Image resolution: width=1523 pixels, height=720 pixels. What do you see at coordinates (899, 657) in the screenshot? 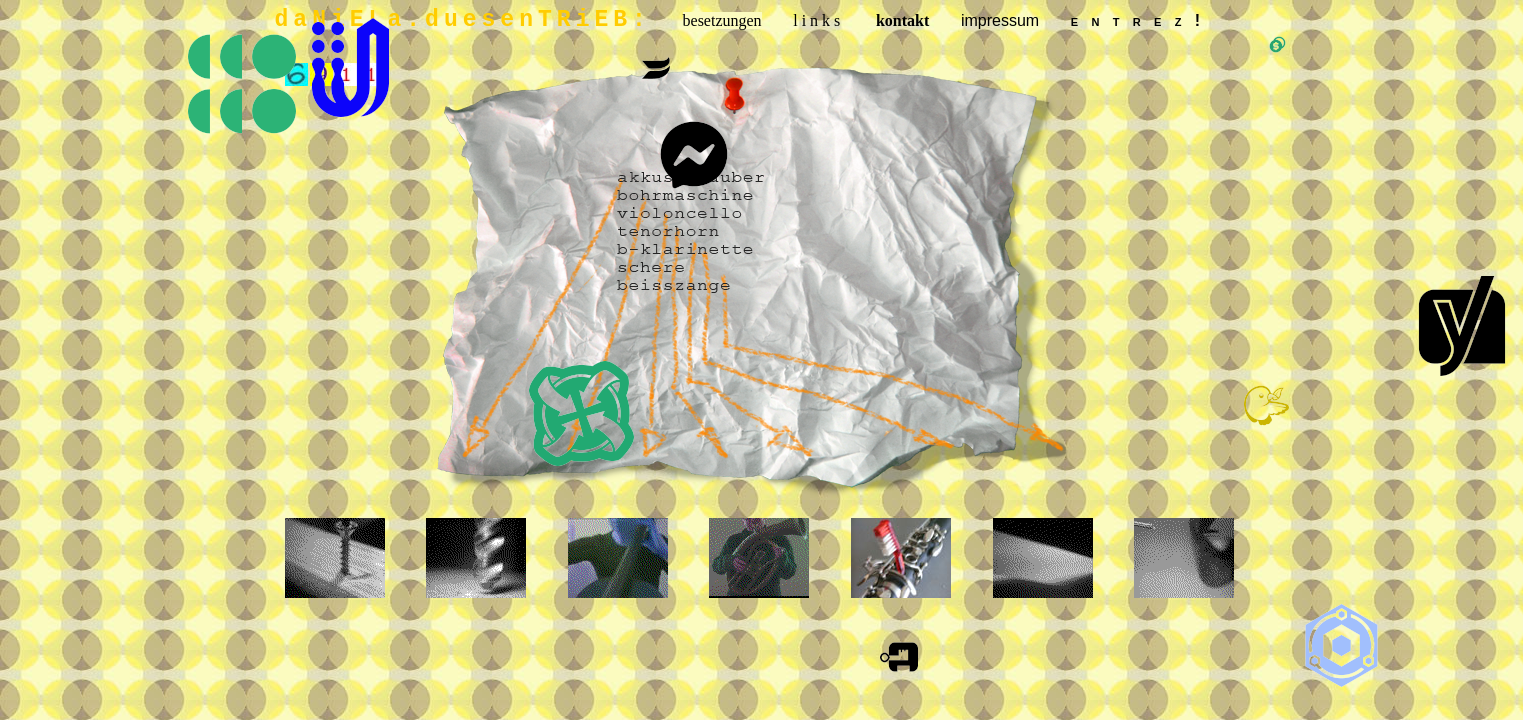
I see `open authentik identity provider settings` at bounding box center [899, 657].